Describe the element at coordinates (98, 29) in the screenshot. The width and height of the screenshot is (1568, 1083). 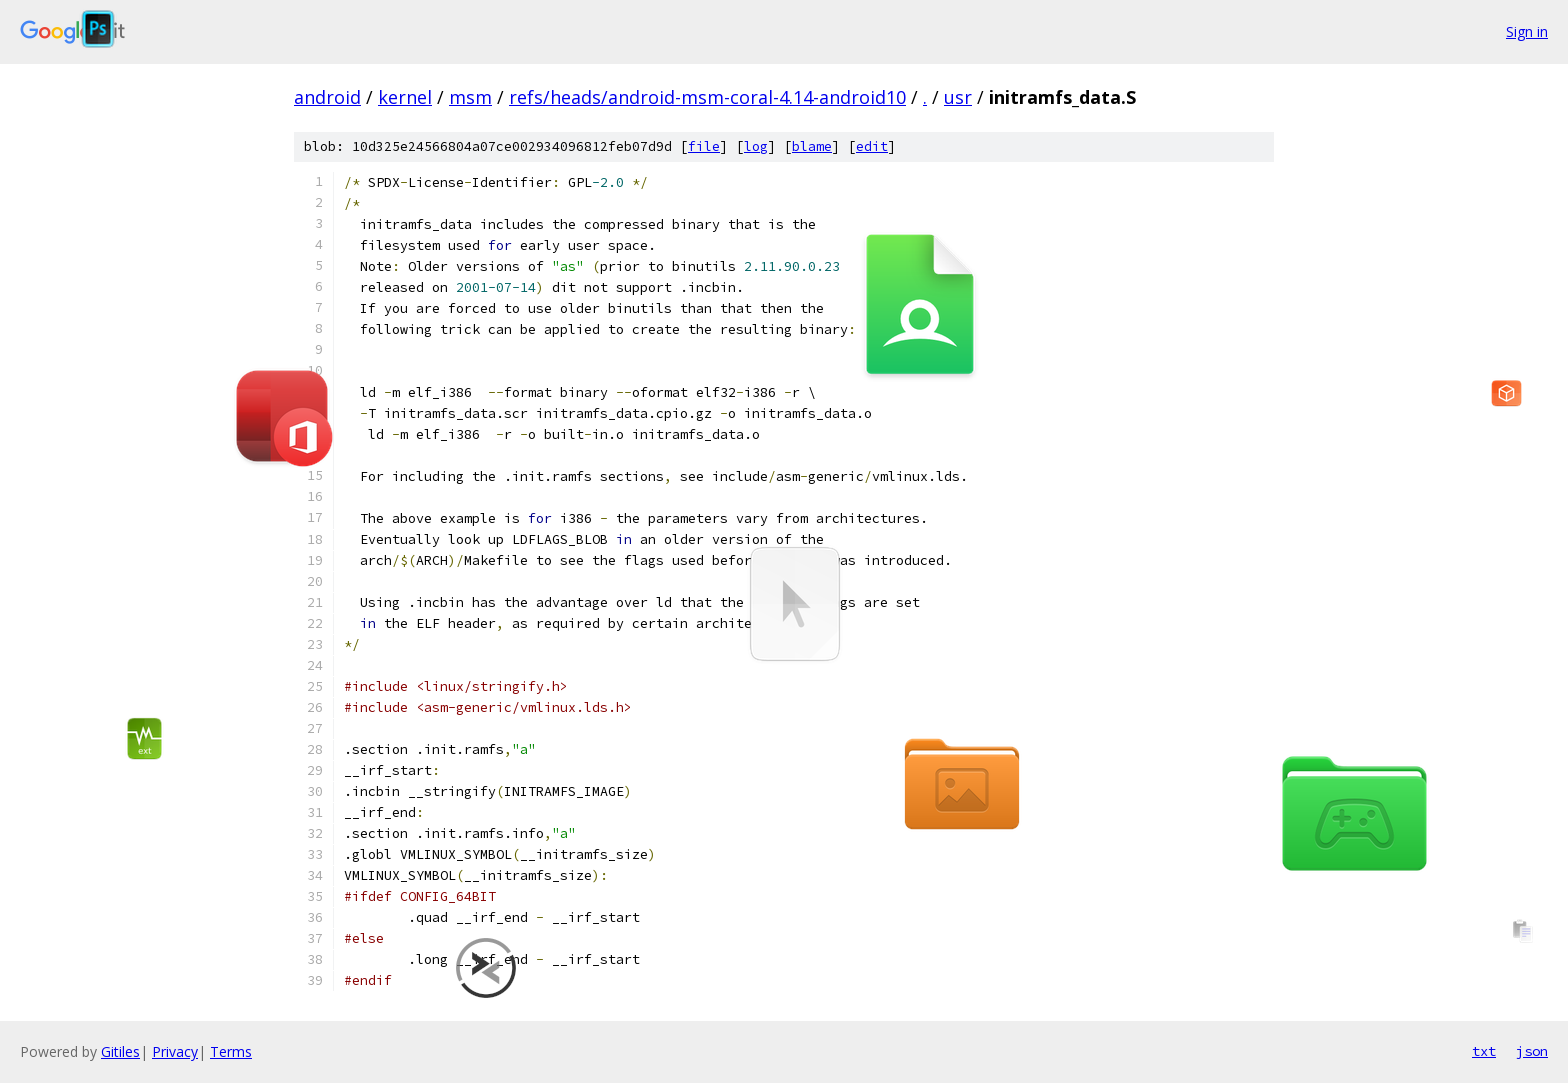
I see `adobe photoshop file type indicator` at that location.